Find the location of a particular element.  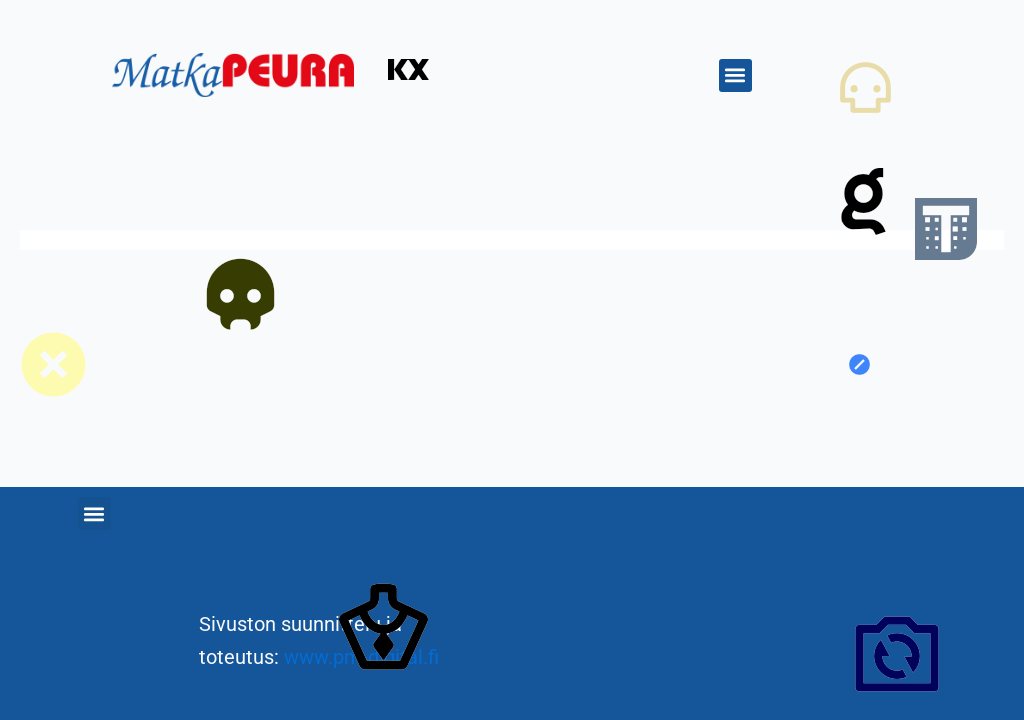

switch between front and rear camera is located at coordinates (897, 654).